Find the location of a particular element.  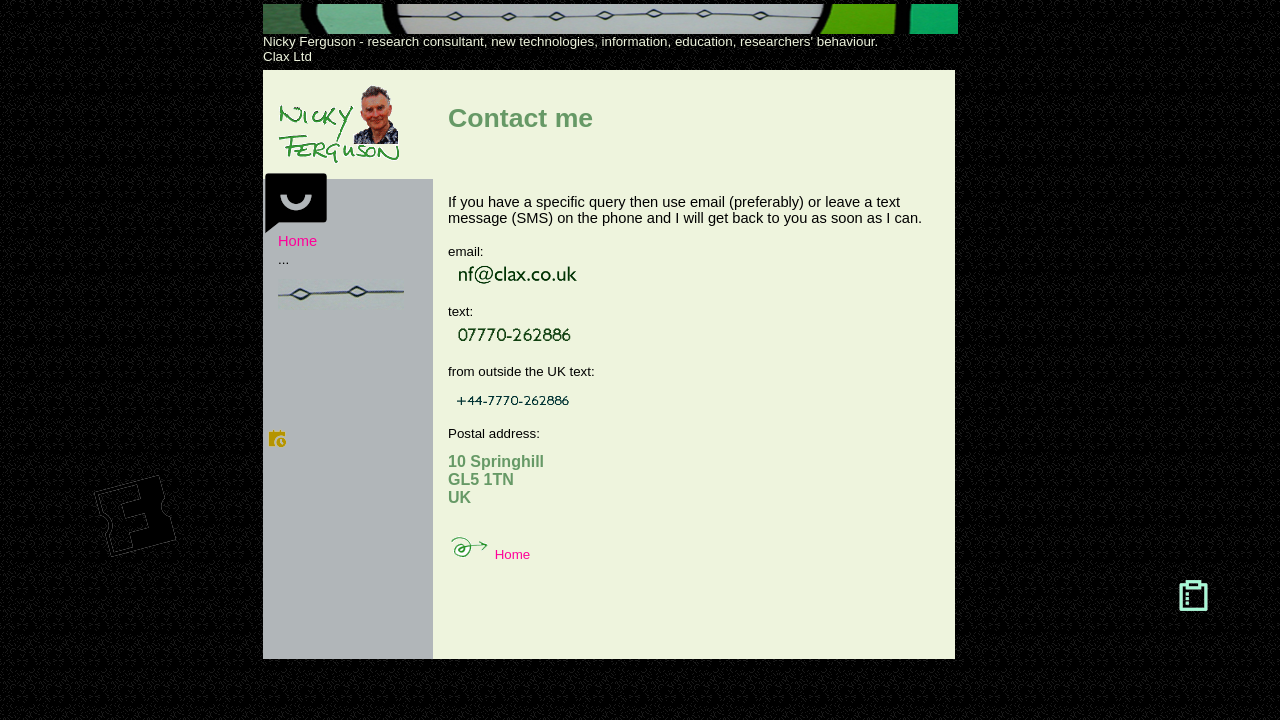

open a friendly chat or messaging app is located at coordinates (296, 201).